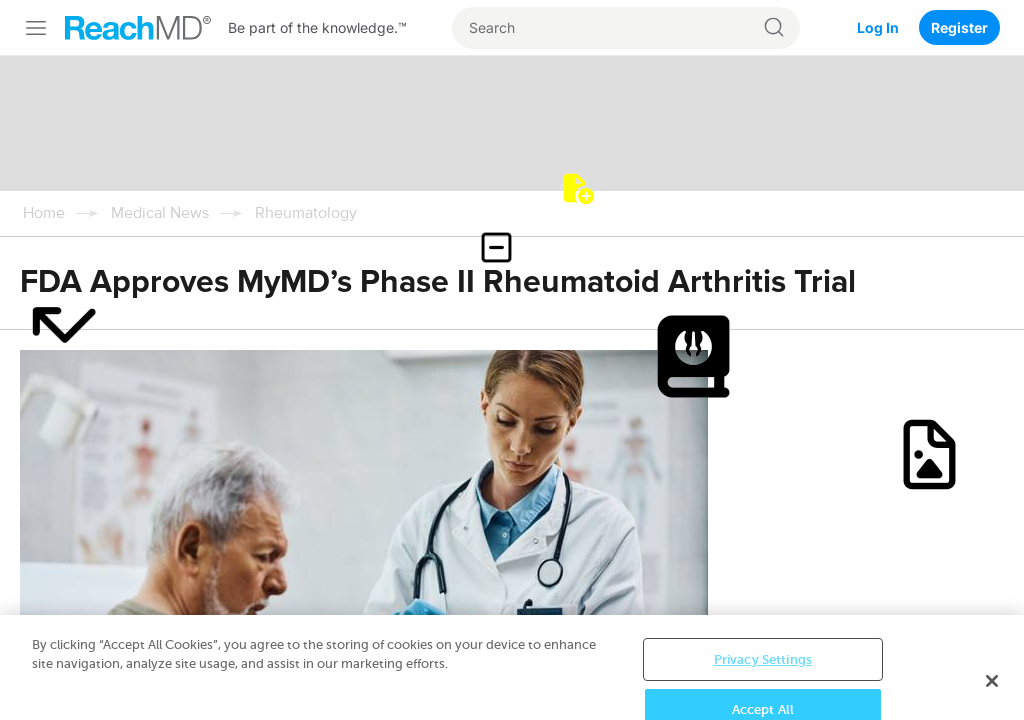  Describe the element at coordinates (65, 325) in the screenshot. I see `indicates a missed incoming call` at that location.